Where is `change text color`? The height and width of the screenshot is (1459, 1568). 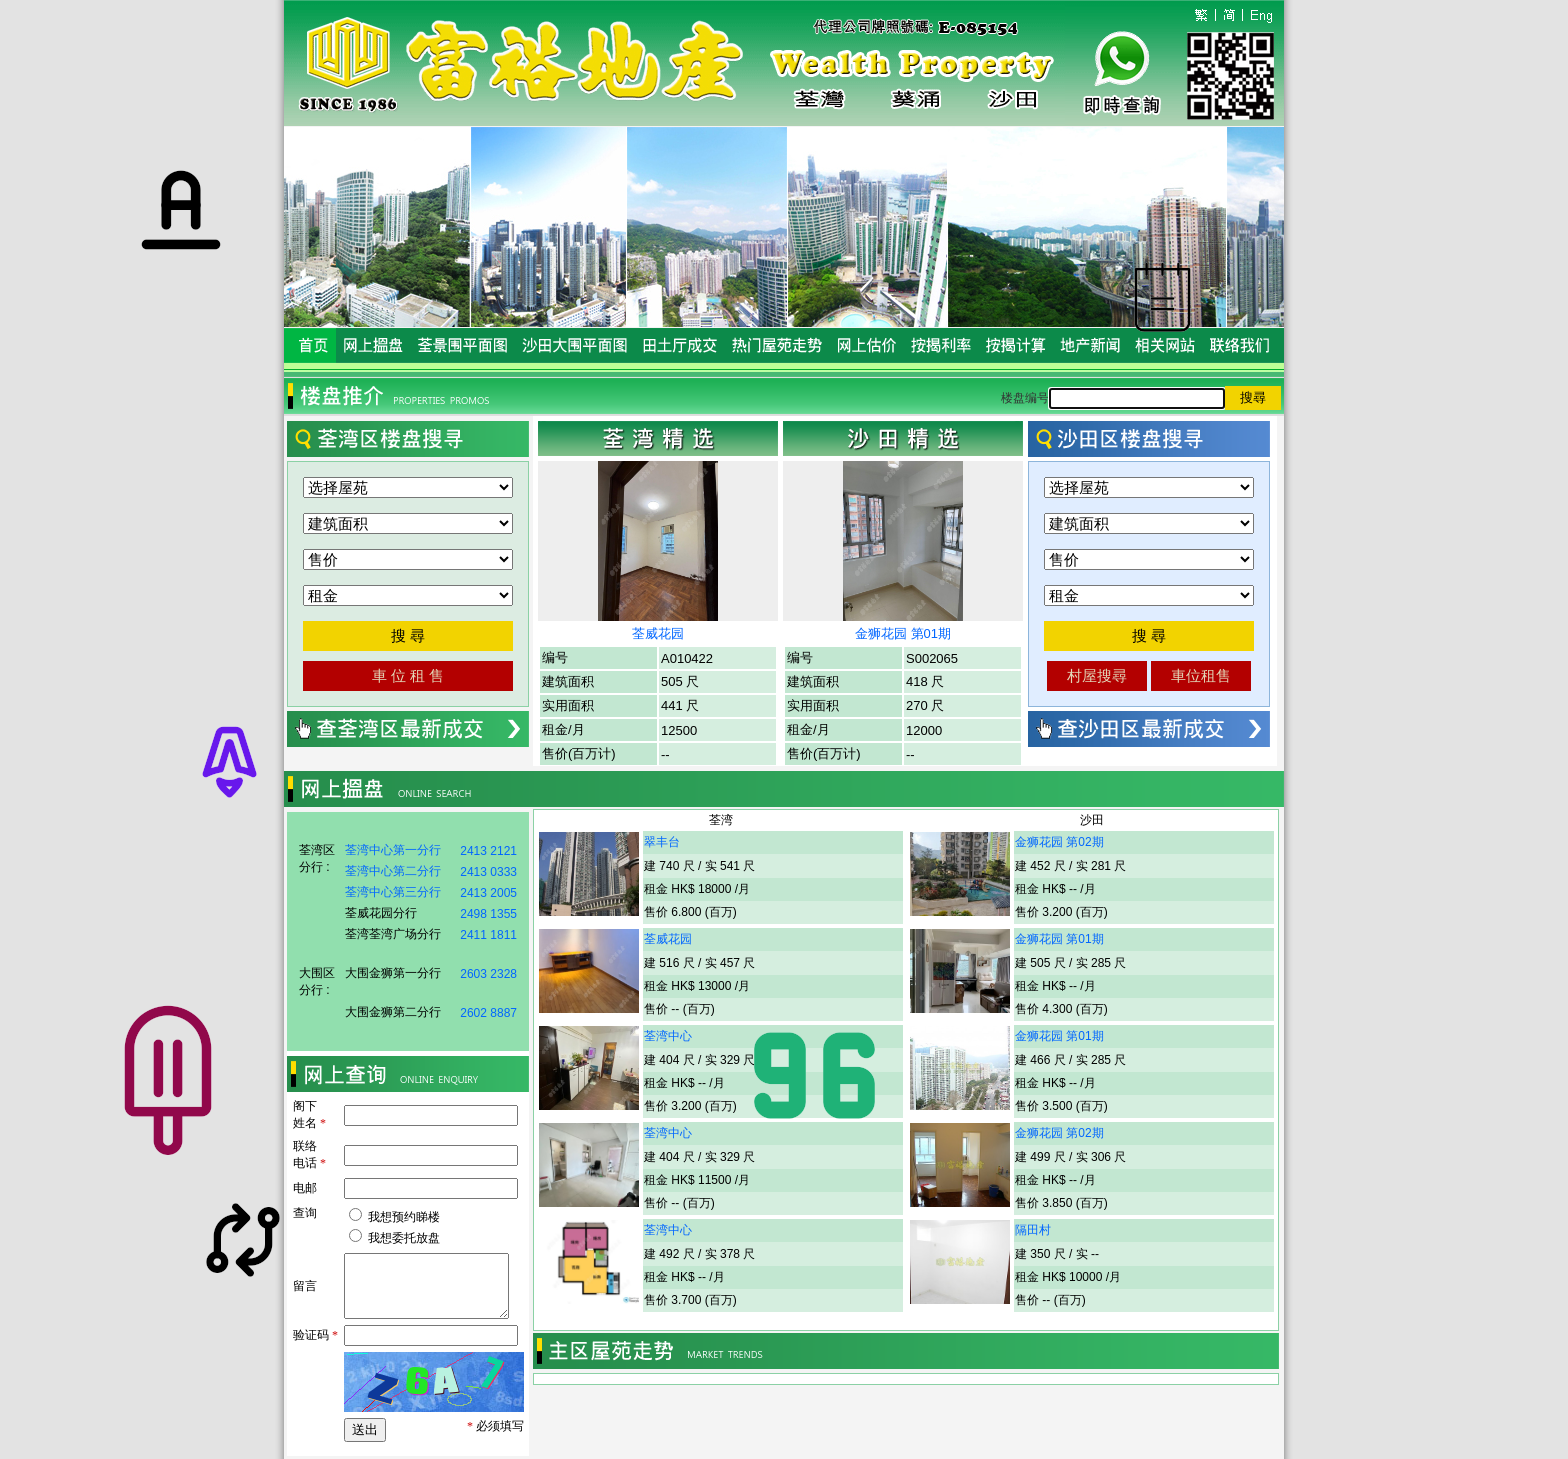
change text color is located at coordinates (181, 210).